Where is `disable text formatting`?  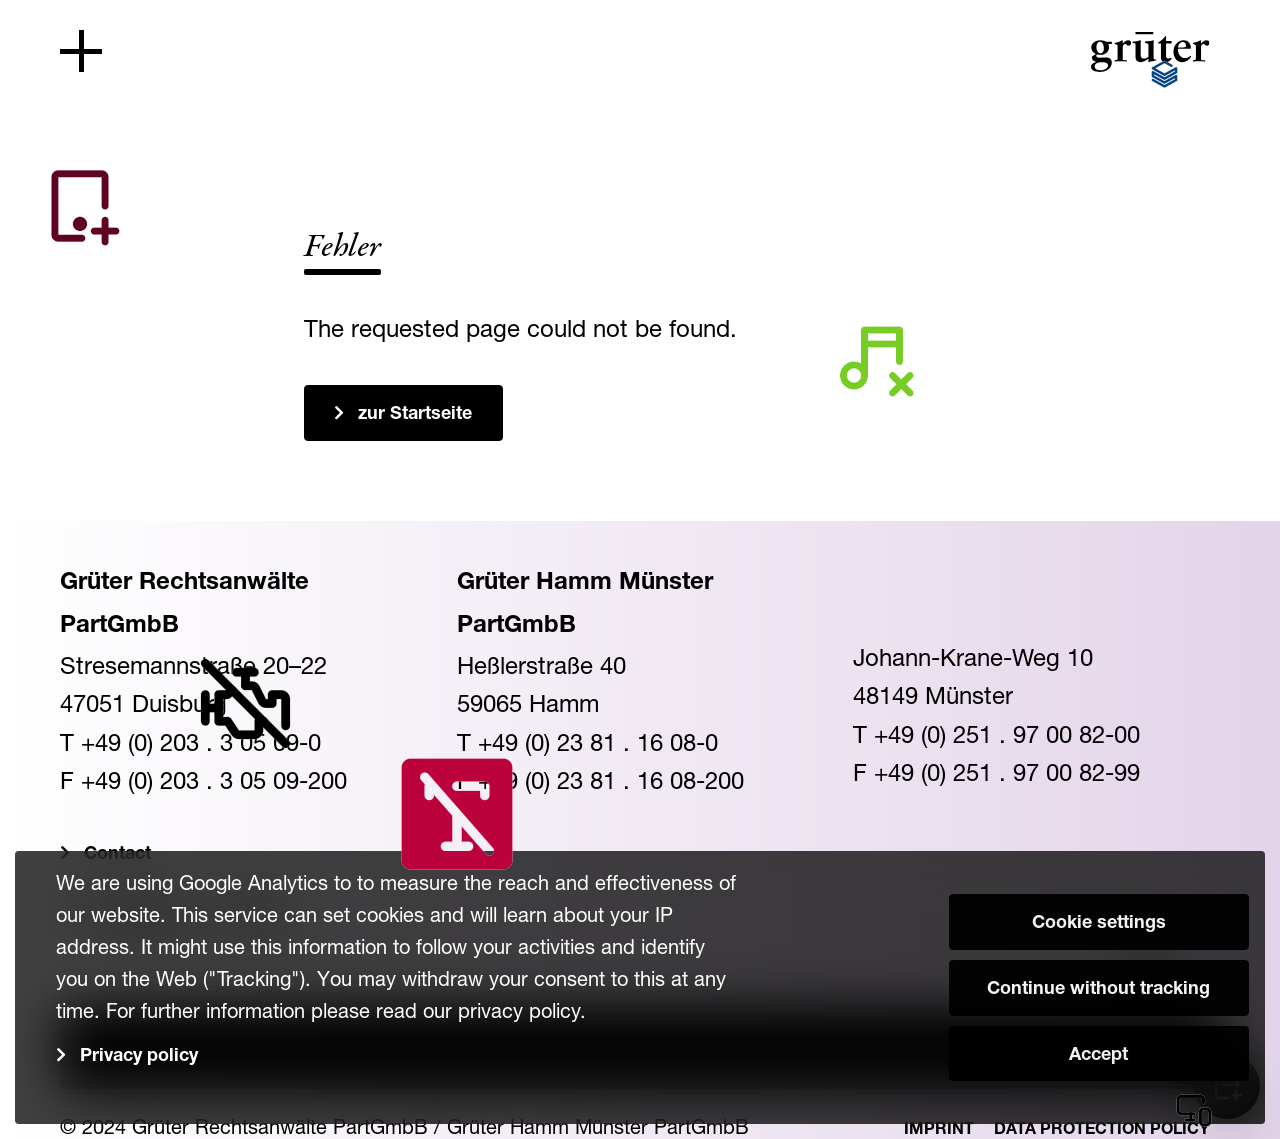
disable text formatting is located at coordinates (457, 814).